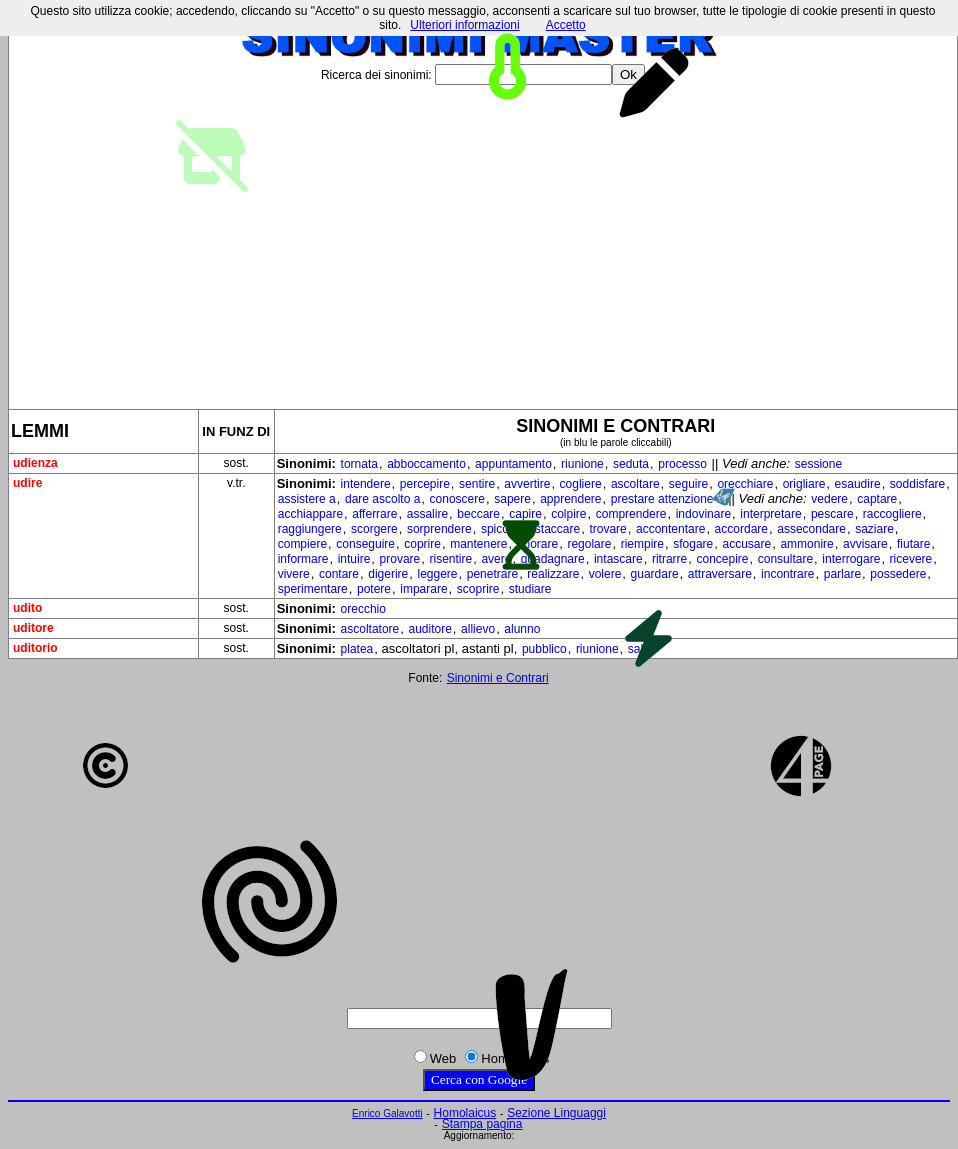  What do you see at coordinates (801, 766) in the screenshot?
I see `page4 brand logo` at bounding box center [801, 766].